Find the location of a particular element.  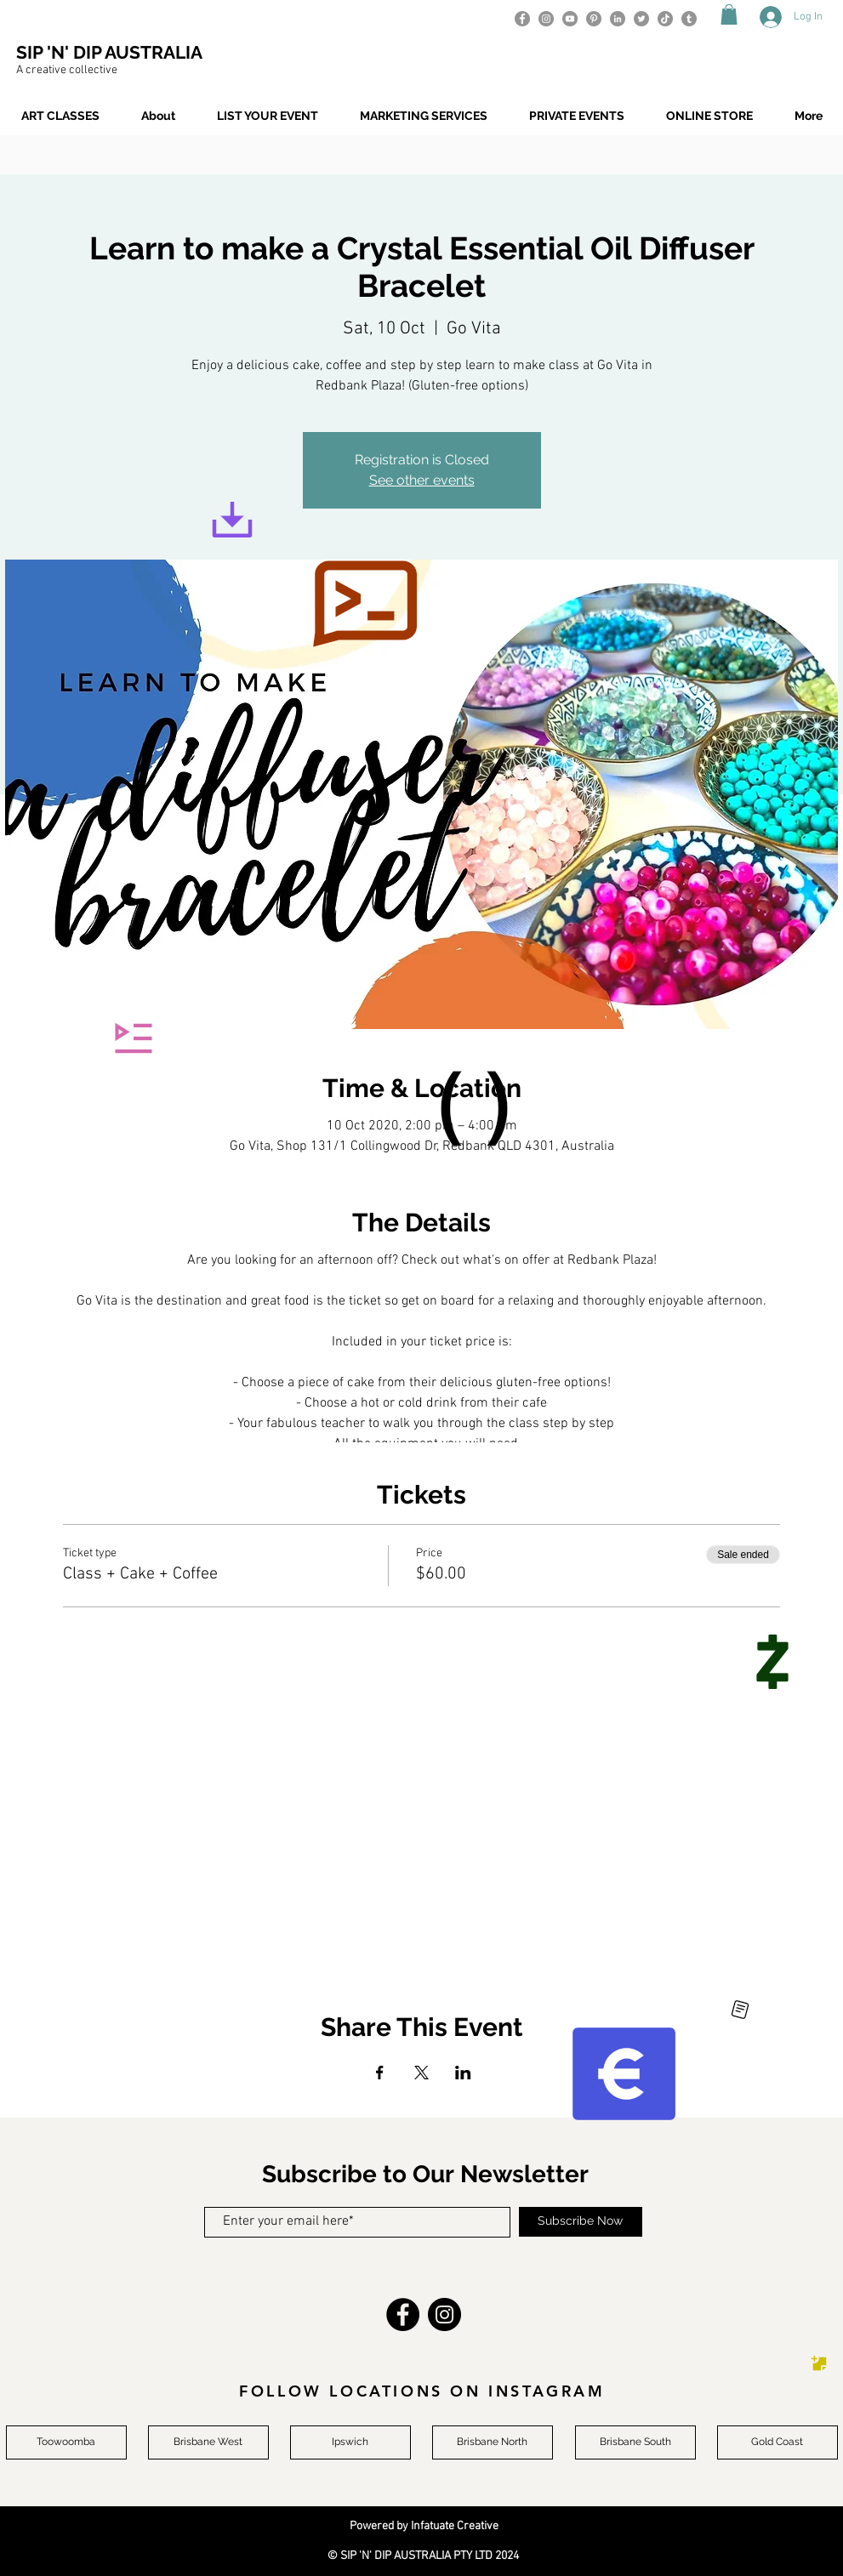

view your playlist is located at coordinates (134, 1038).